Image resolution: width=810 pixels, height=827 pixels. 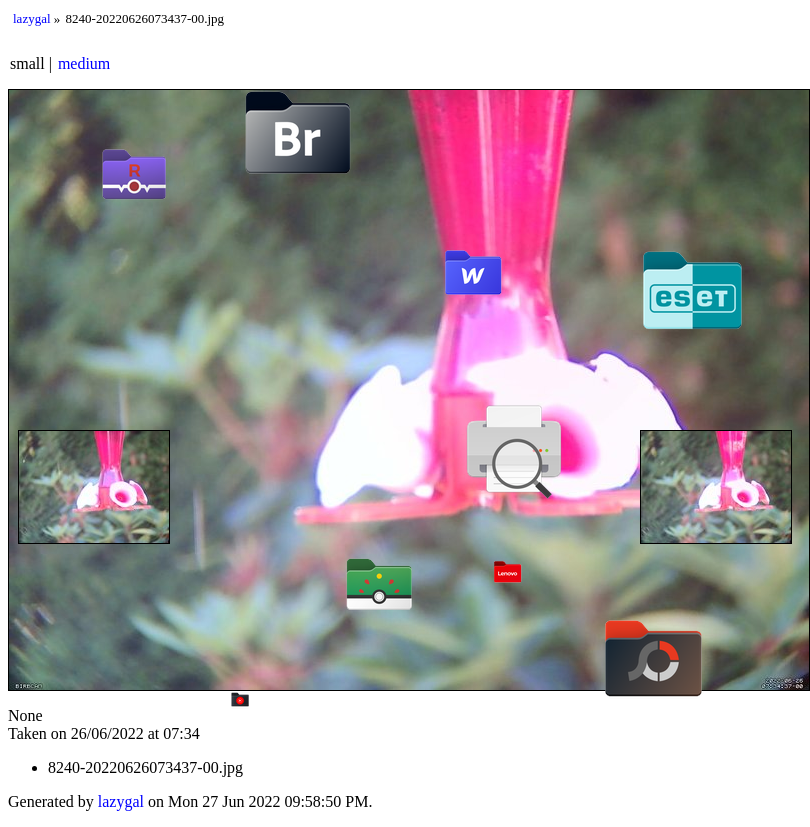 What do you see at coordinates (240, 700) in the screenshot?
I see `open youtube music downloads folder` at bounding box center [240, 700].